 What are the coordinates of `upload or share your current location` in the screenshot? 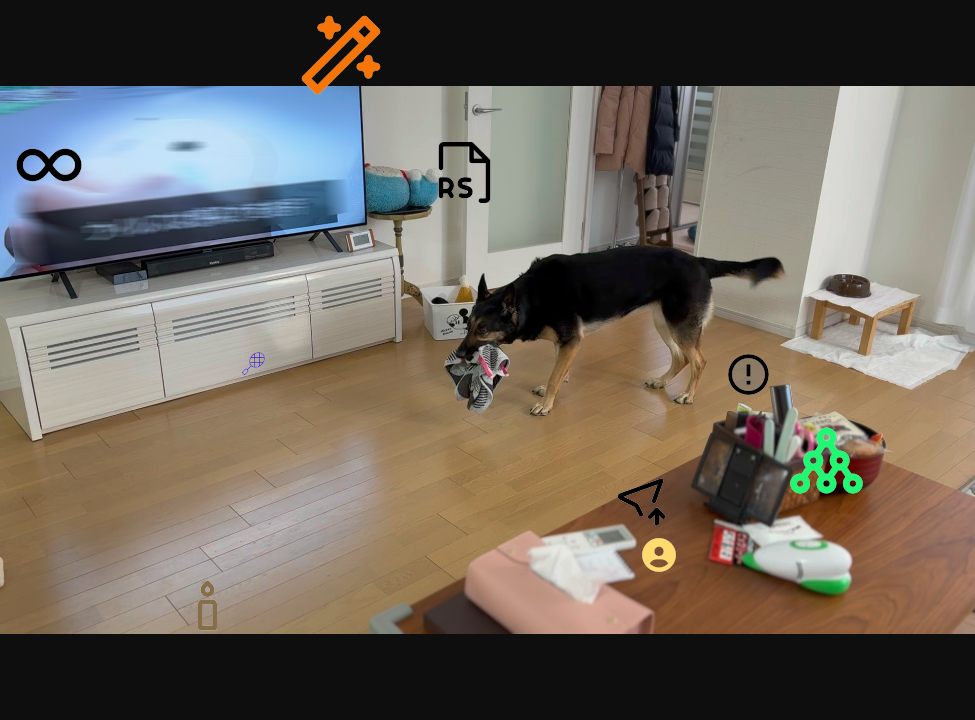 It's located at (641, 501).